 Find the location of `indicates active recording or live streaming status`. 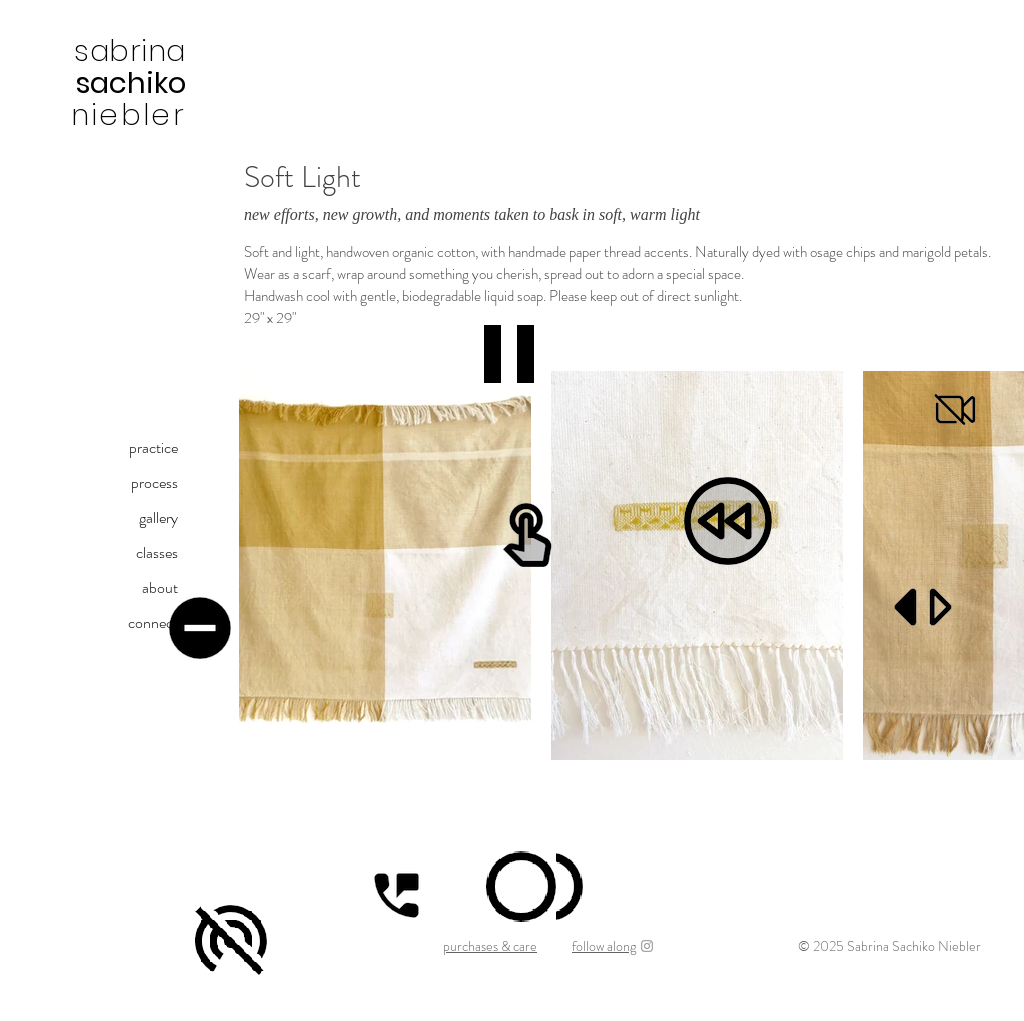

indicates active recording or live streaming status is located at coordinates (534, 886).